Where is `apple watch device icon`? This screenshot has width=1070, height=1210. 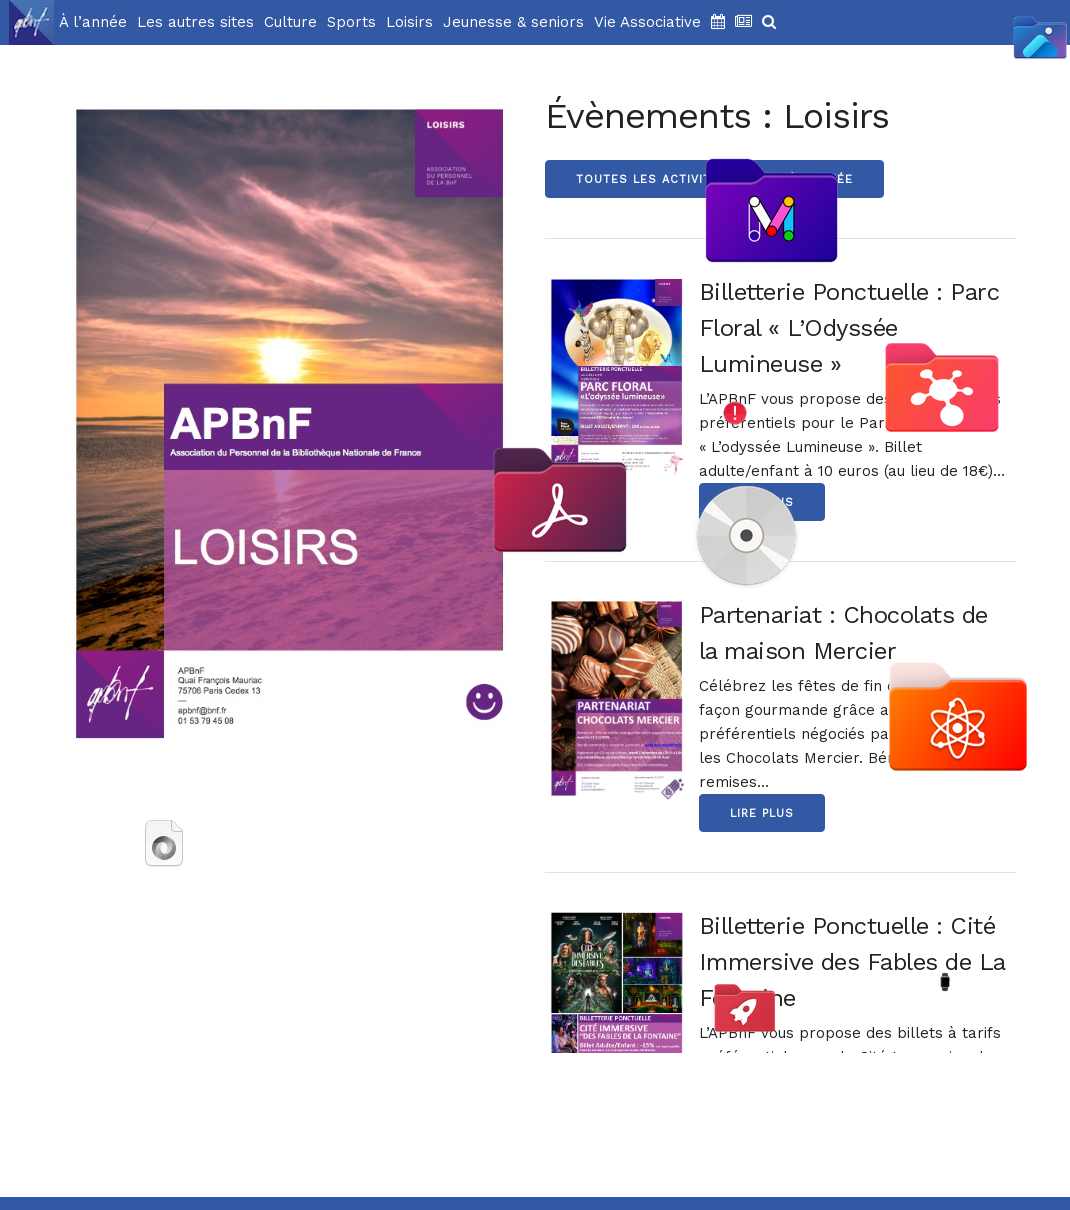 apple watch device icon is located at coordinates (945, 982).